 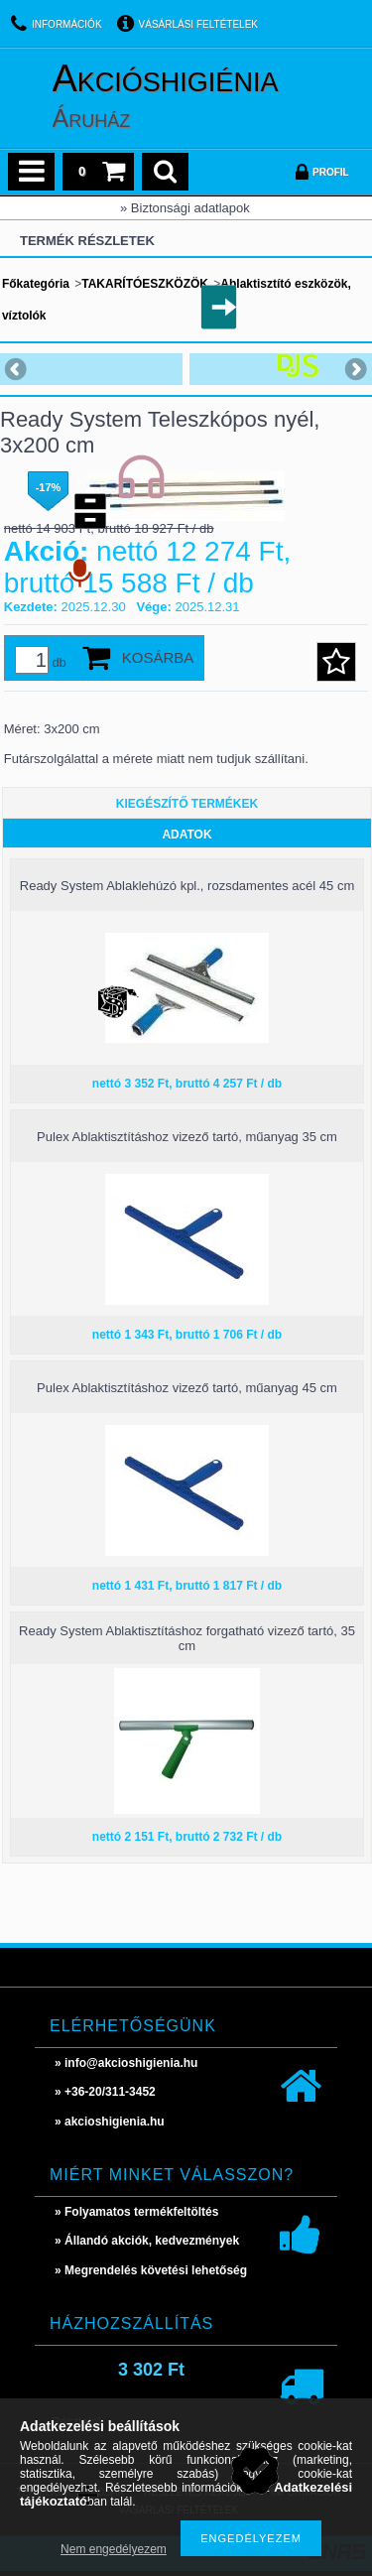 What do you see at coordinates (255, 2471) in the screenshot?
I see `indicates a verified account or profile` at bounding box center [255, 2471].